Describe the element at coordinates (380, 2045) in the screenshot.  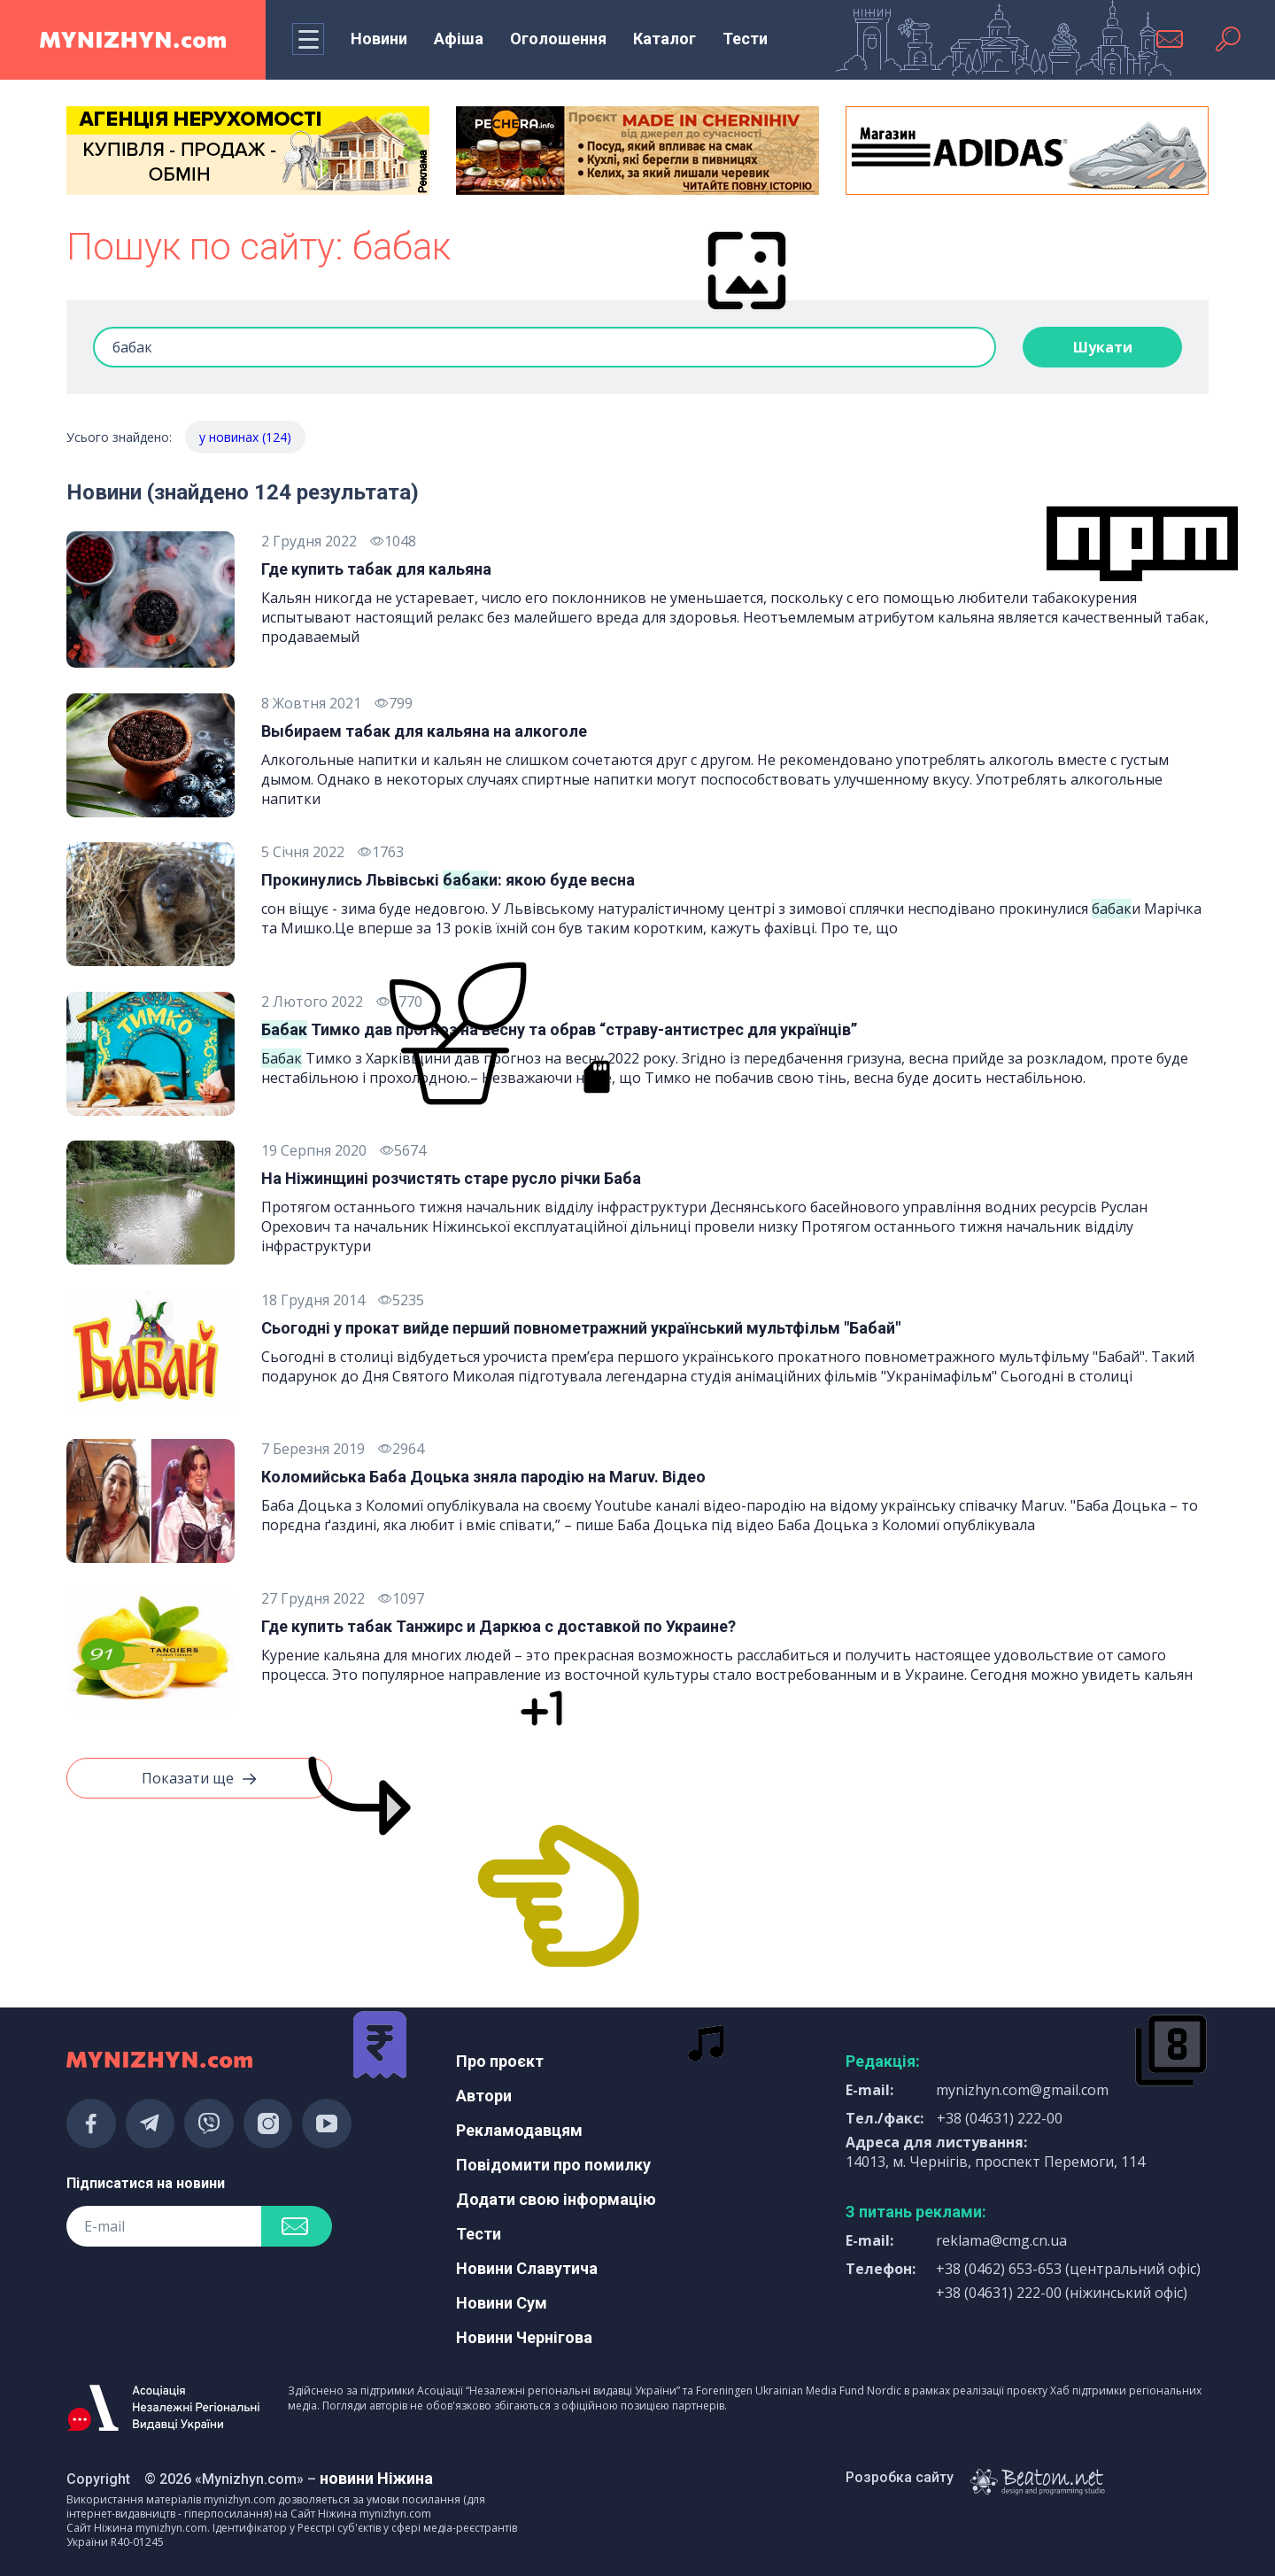
I see `view payment receipt in rupees` at that location.